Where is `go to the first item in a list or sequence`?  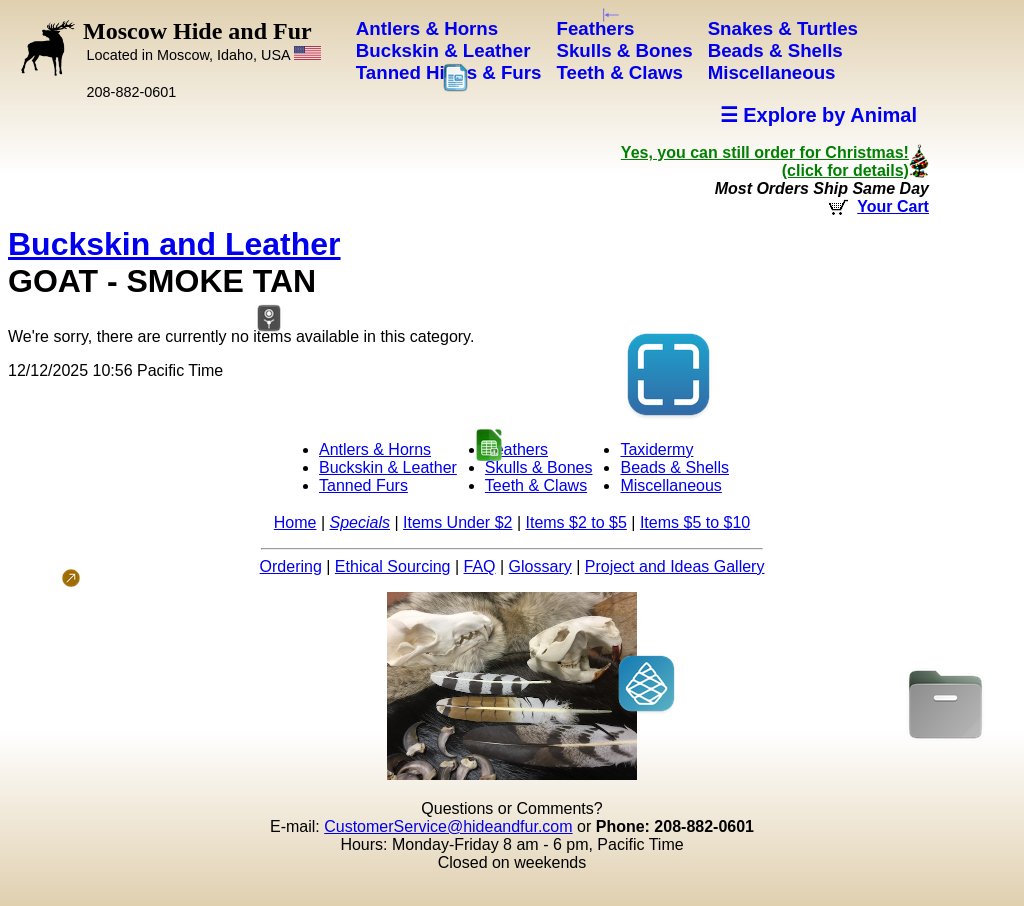 go to the first item in a list or sequence is located at coordinates (611, 15).